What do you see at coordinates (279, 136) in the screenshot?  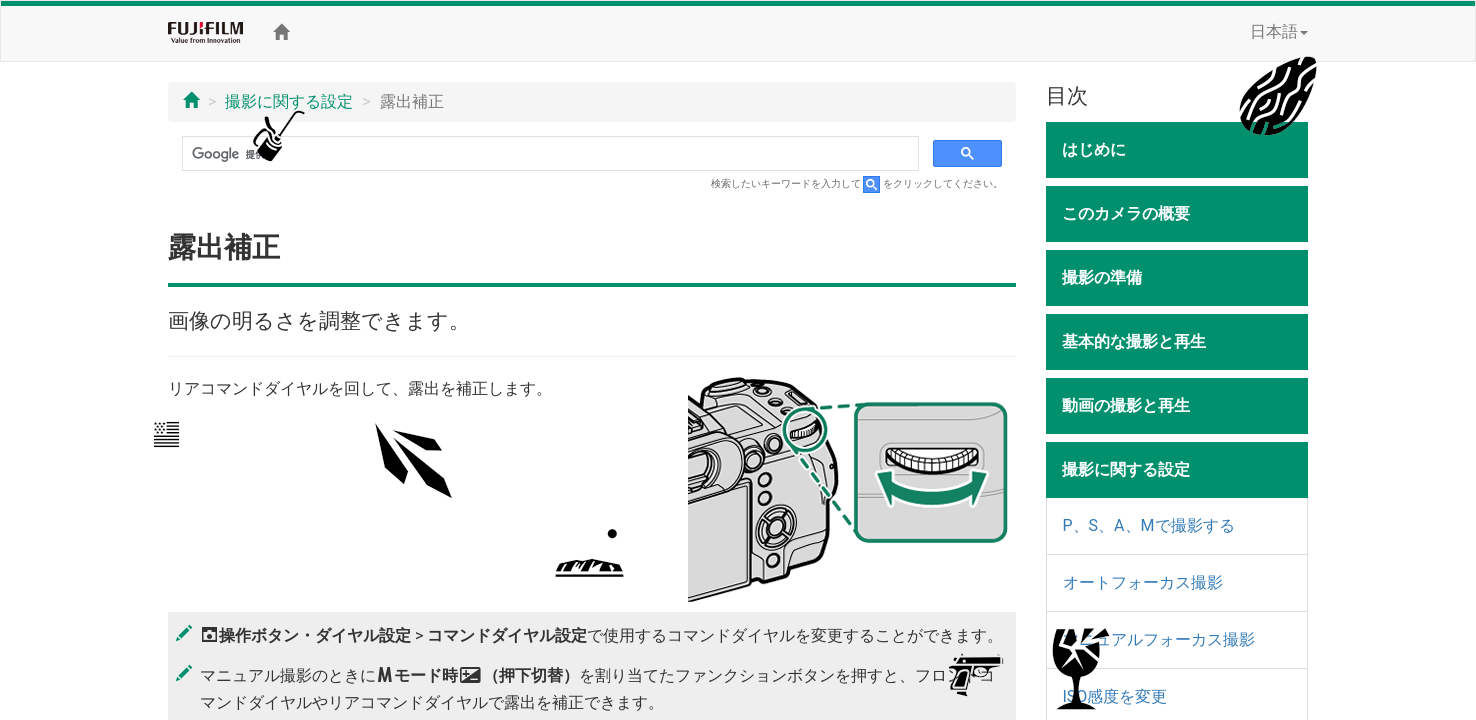 I see `apply lubrication or maintenance to equipment` at bounding box center [279, 136].